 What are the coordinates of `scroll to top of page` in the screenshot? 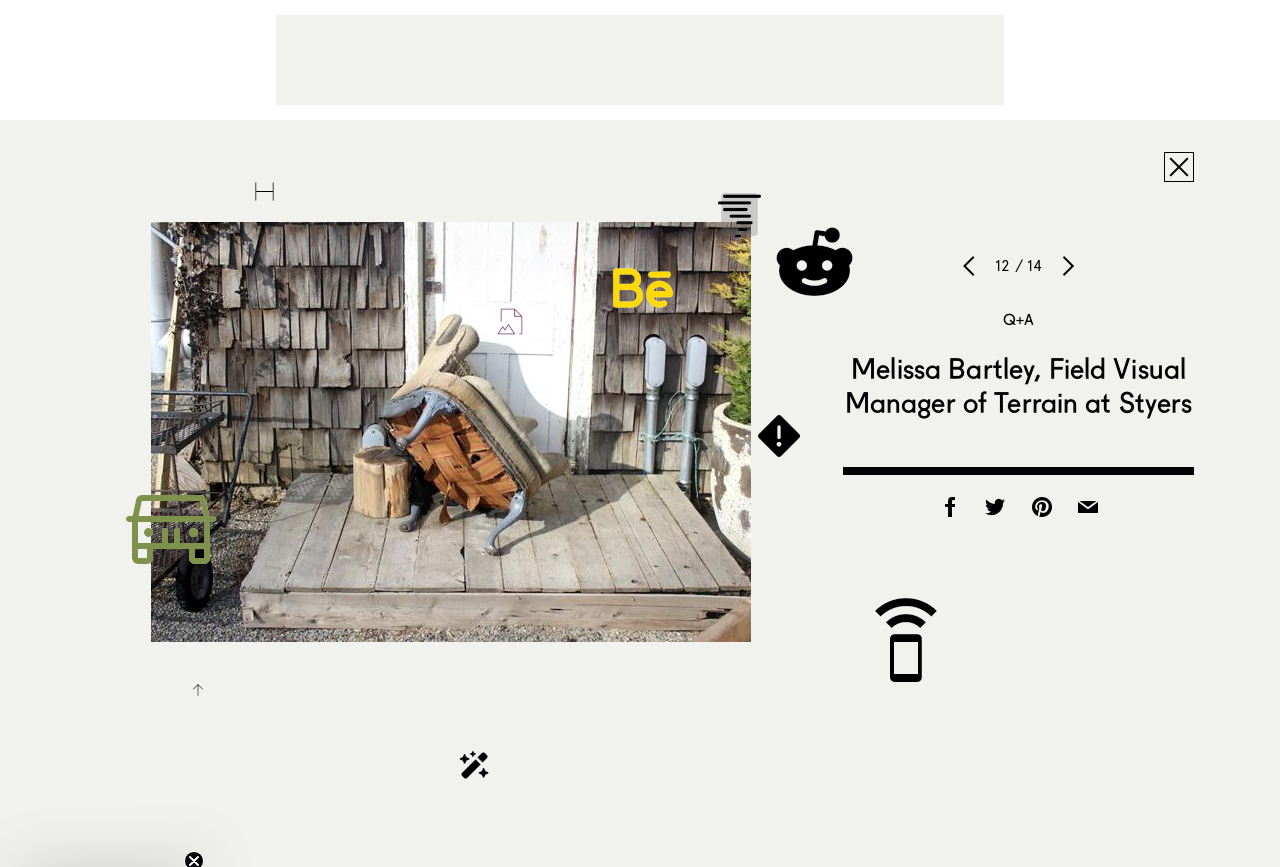 It's located at (198, 690).